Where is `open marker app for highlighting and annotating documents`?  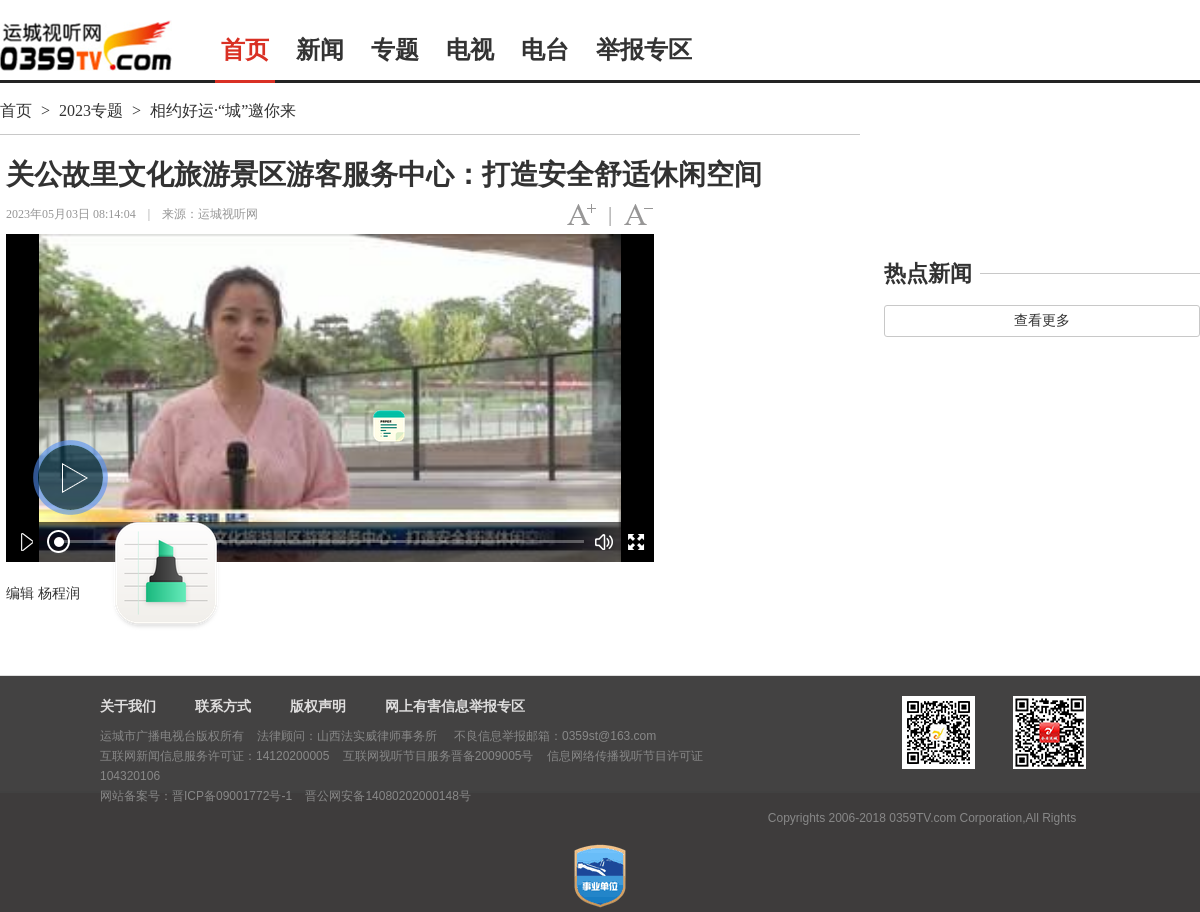 open marker app for highlighting and annotating documents is located at coordinates (166, 573).